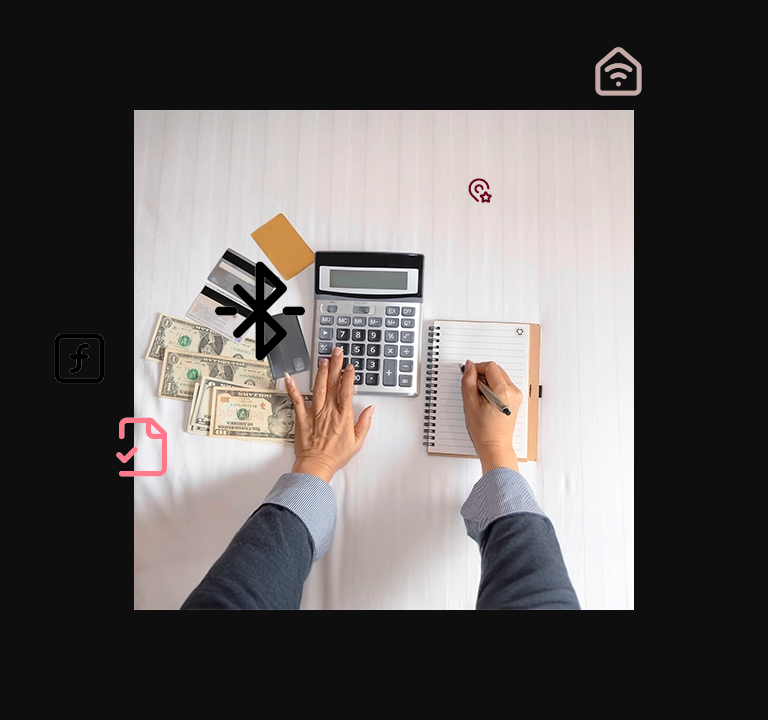 This screenshot has height=720, width=768. I want to click on mark a location as favorite, so click(479, 190).